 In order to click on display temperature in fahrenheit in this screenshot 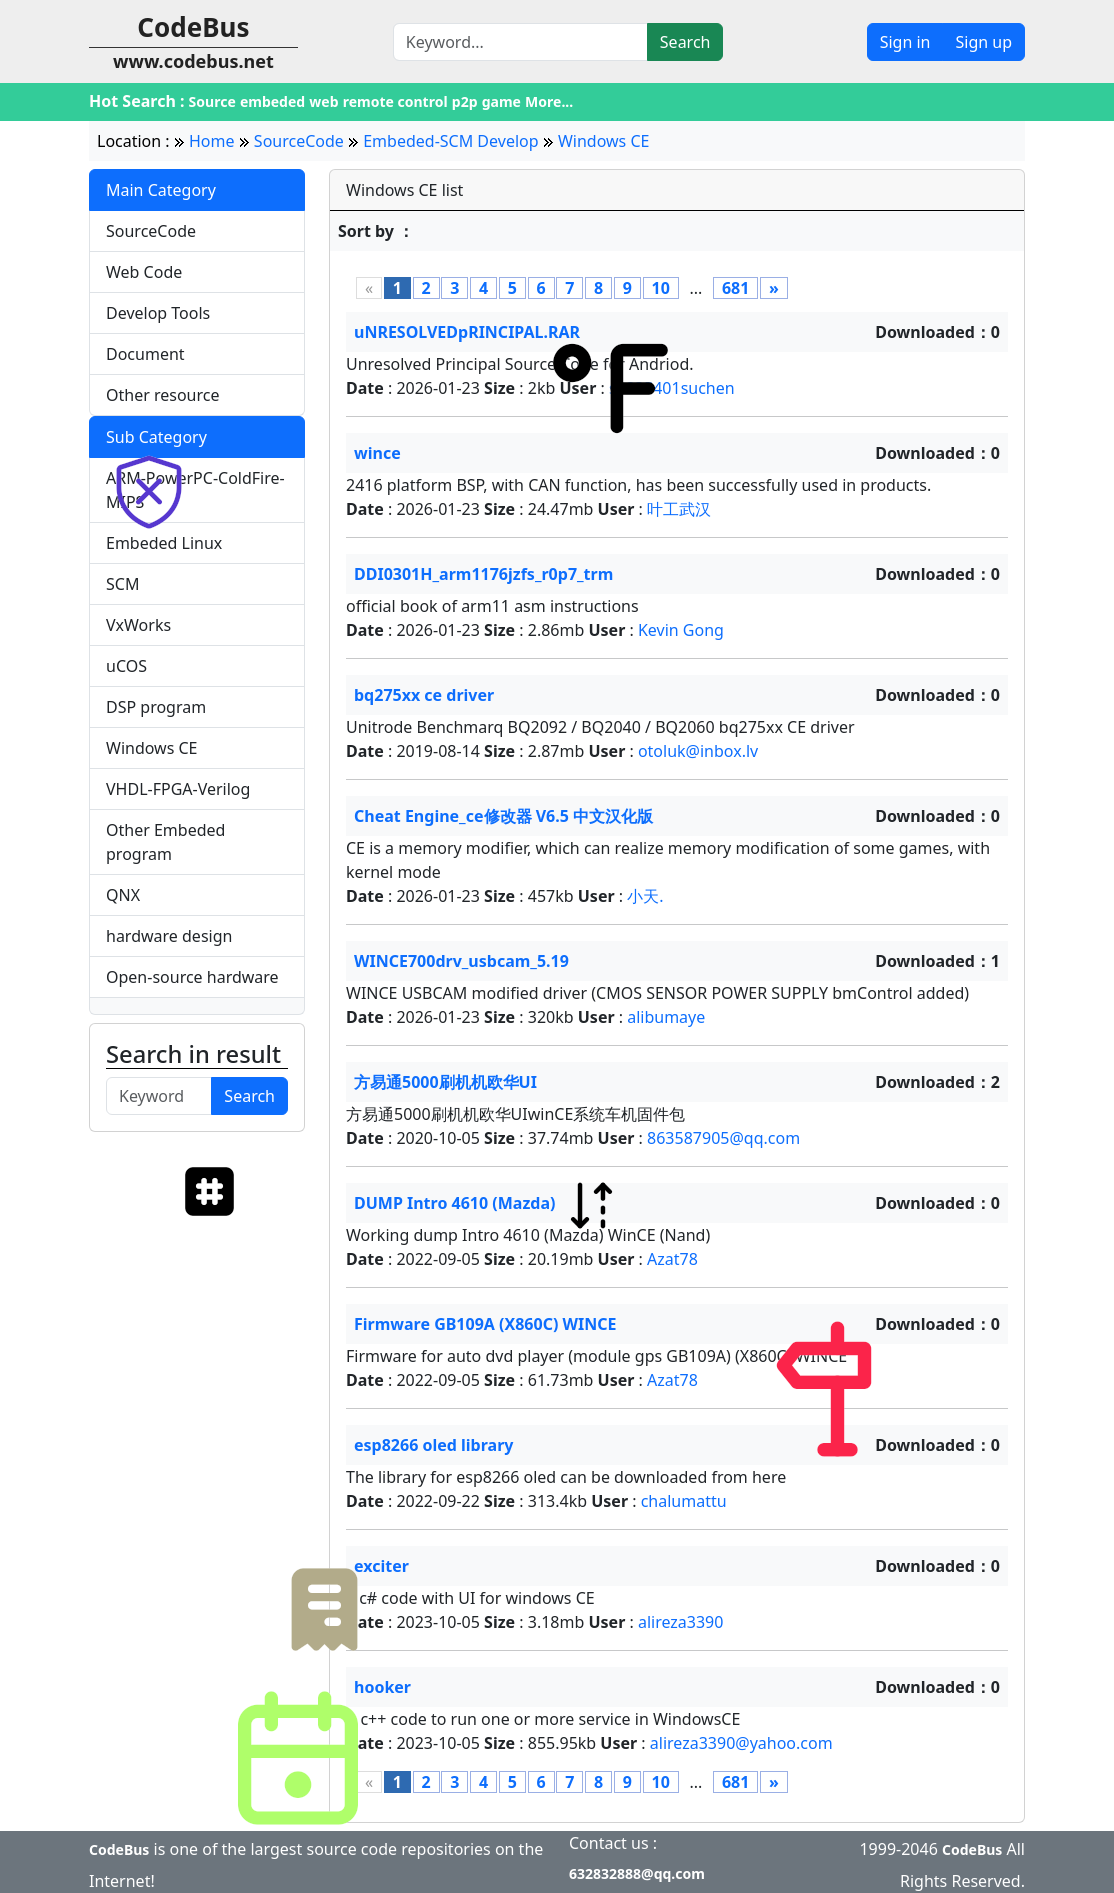, I will do `click(610, 388)`.